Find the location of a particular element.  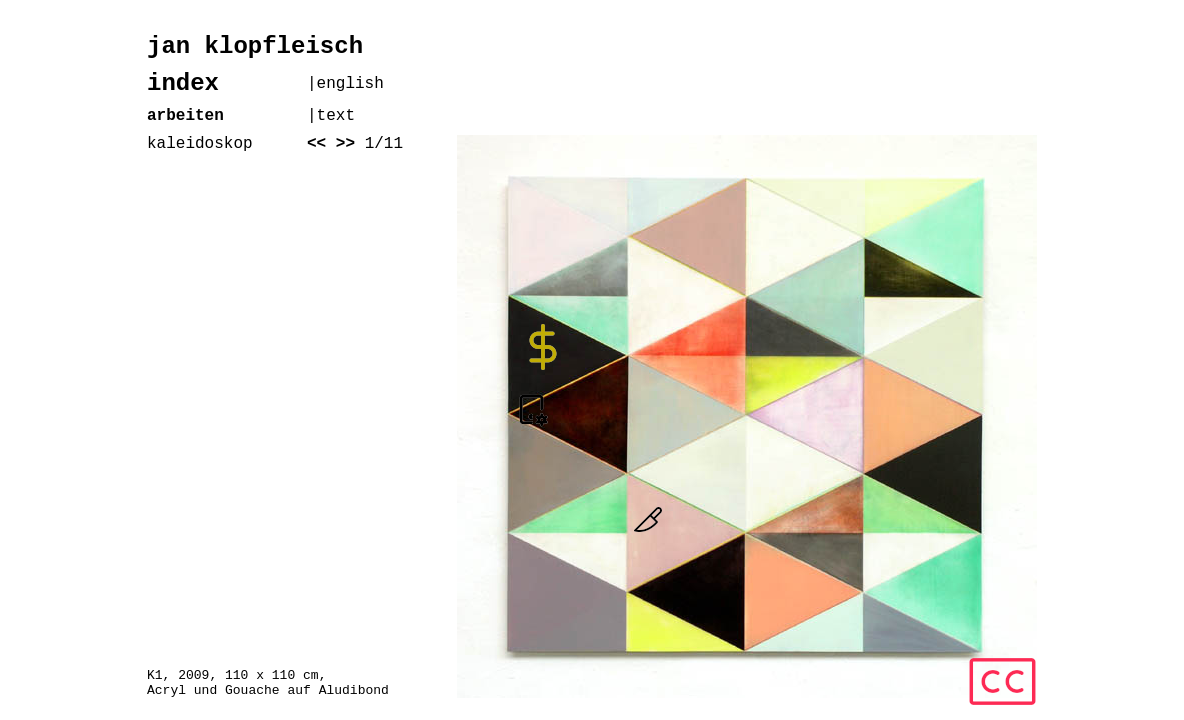

view payment or pricing details is located at coordinates (543, 347).